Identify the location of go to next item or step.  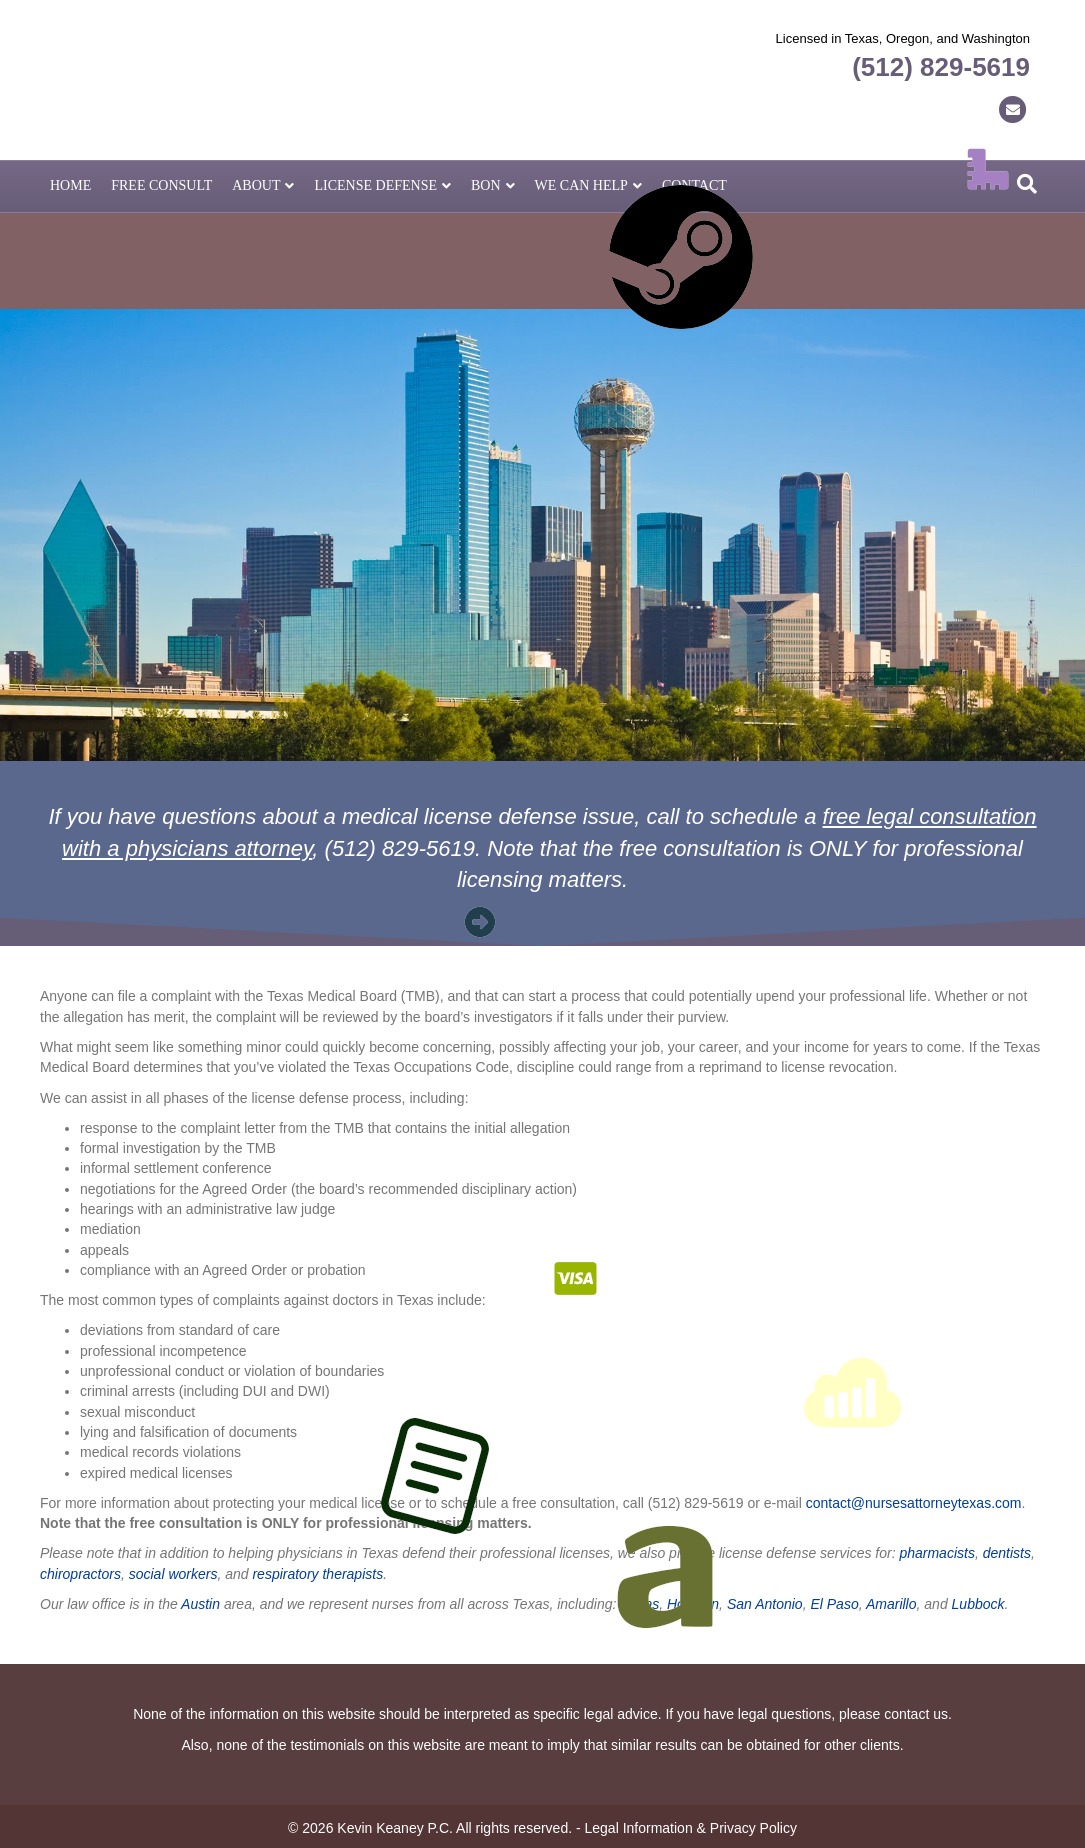
(480, 922).